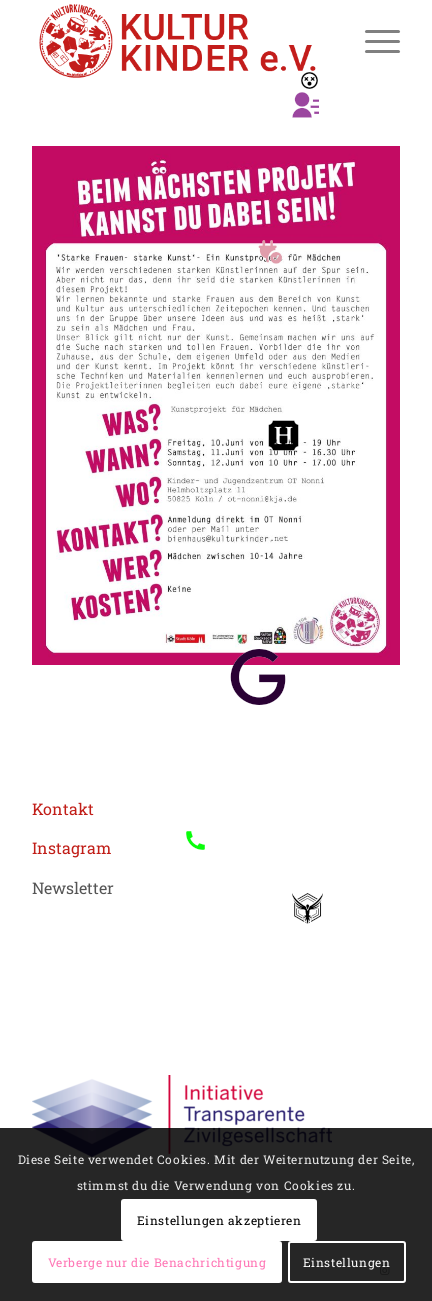  What do you see at coordinates (283, 435) in the screenshot?
I see `hire a helper logo` at bounding box center [283, 435].